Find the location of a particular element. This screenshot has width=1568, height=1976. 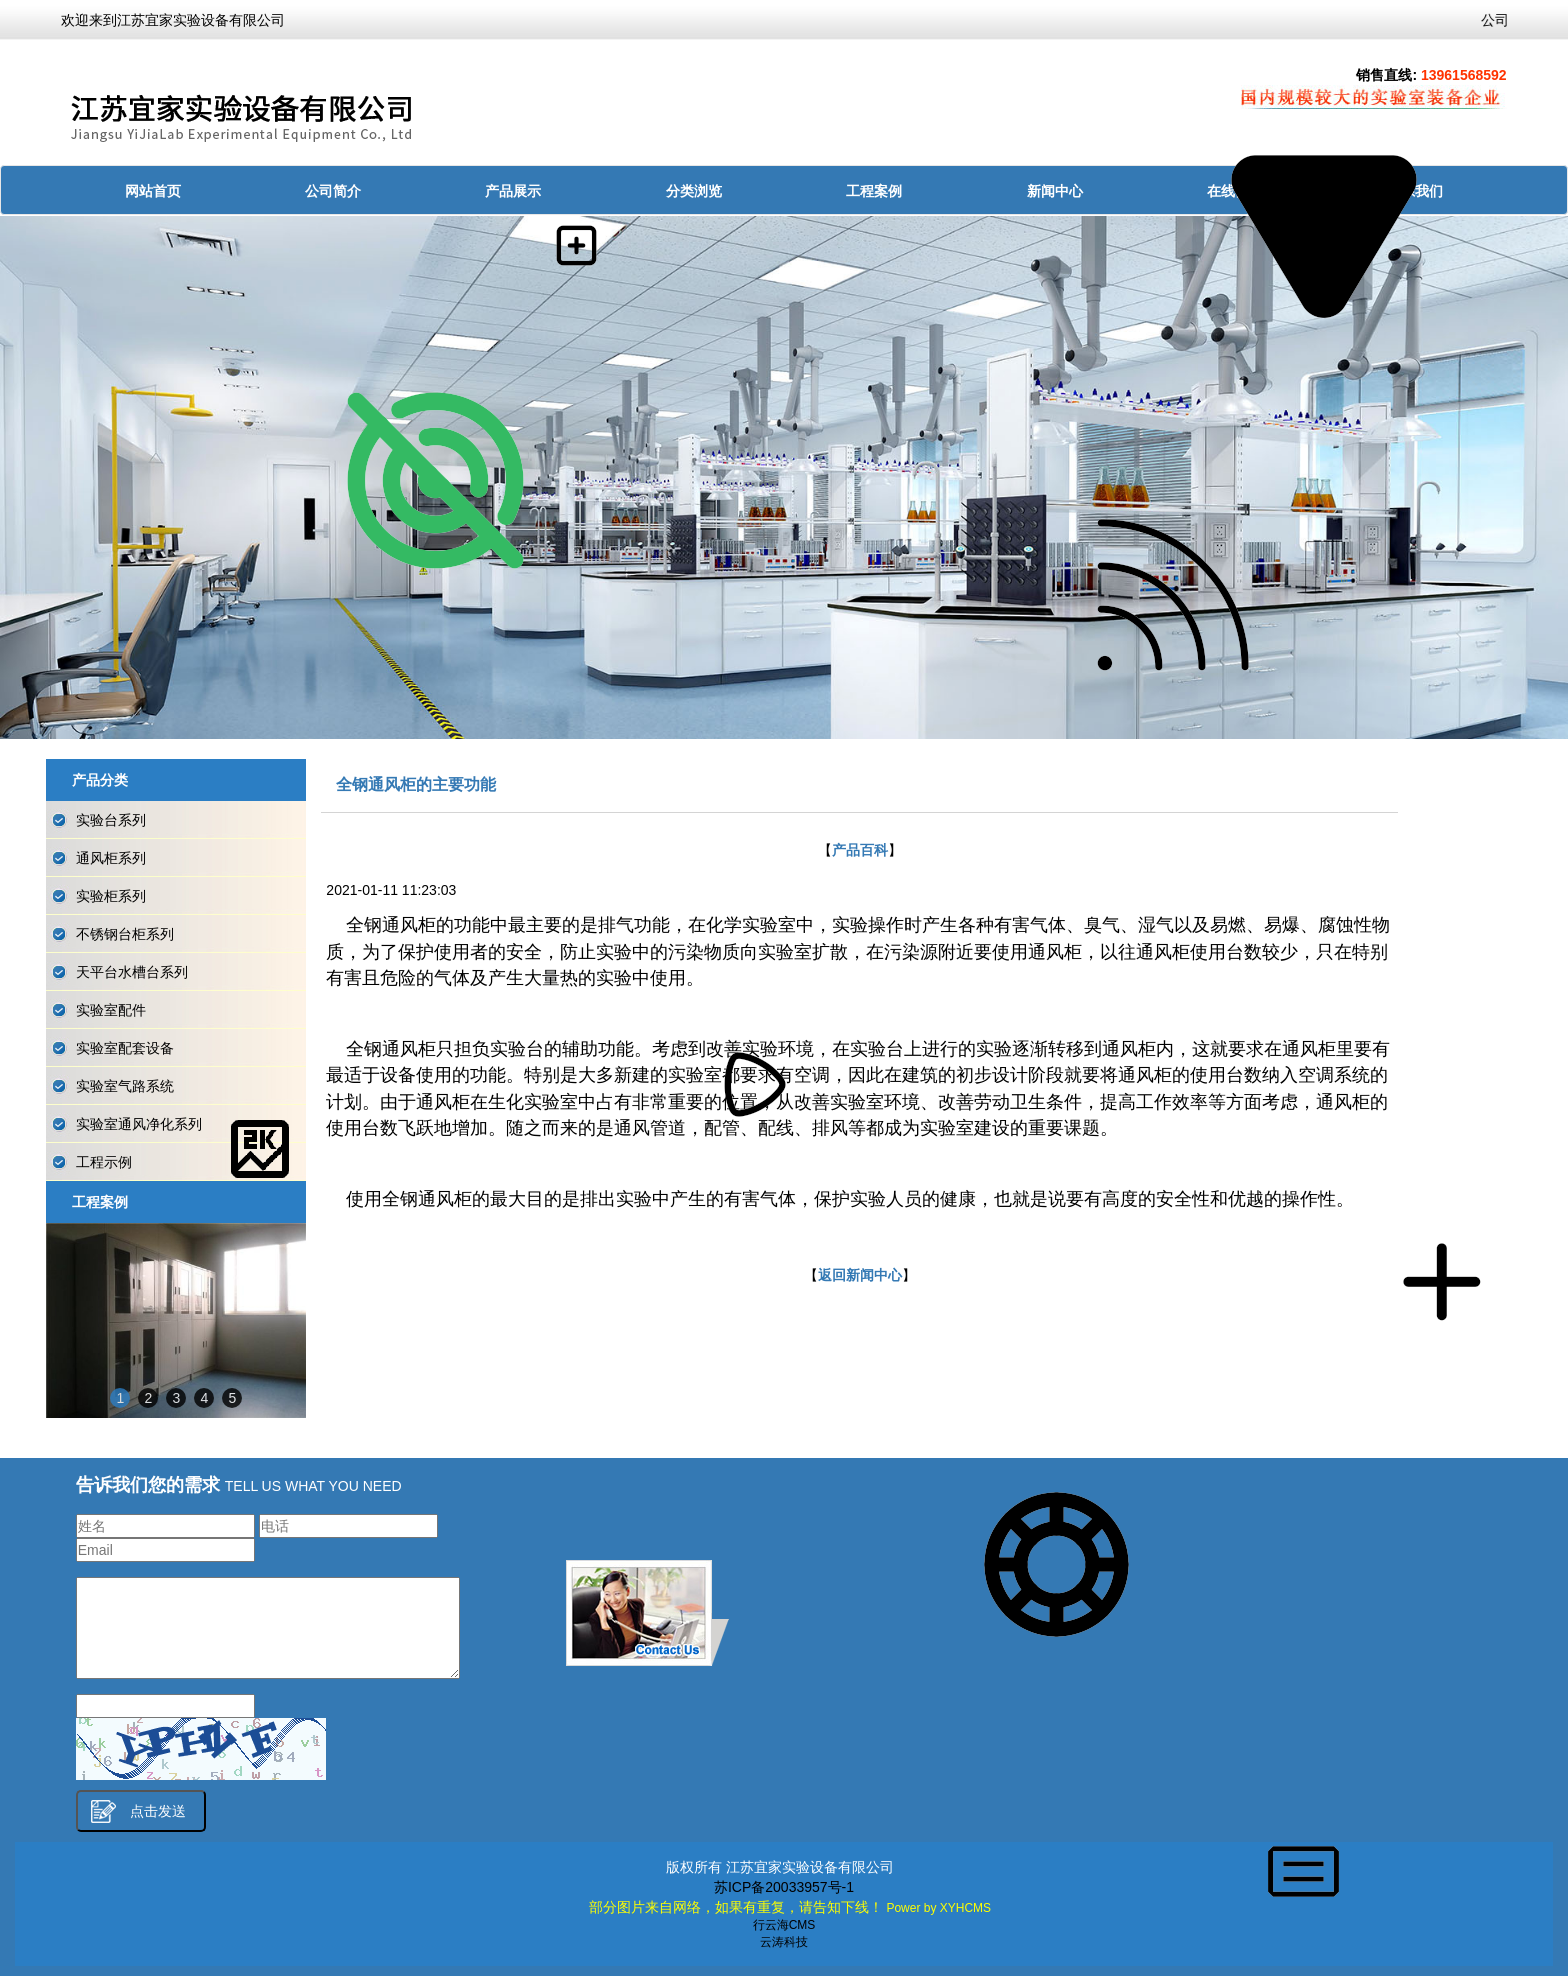

subscribe to RSS feed is located at coordinates (1166, 602).